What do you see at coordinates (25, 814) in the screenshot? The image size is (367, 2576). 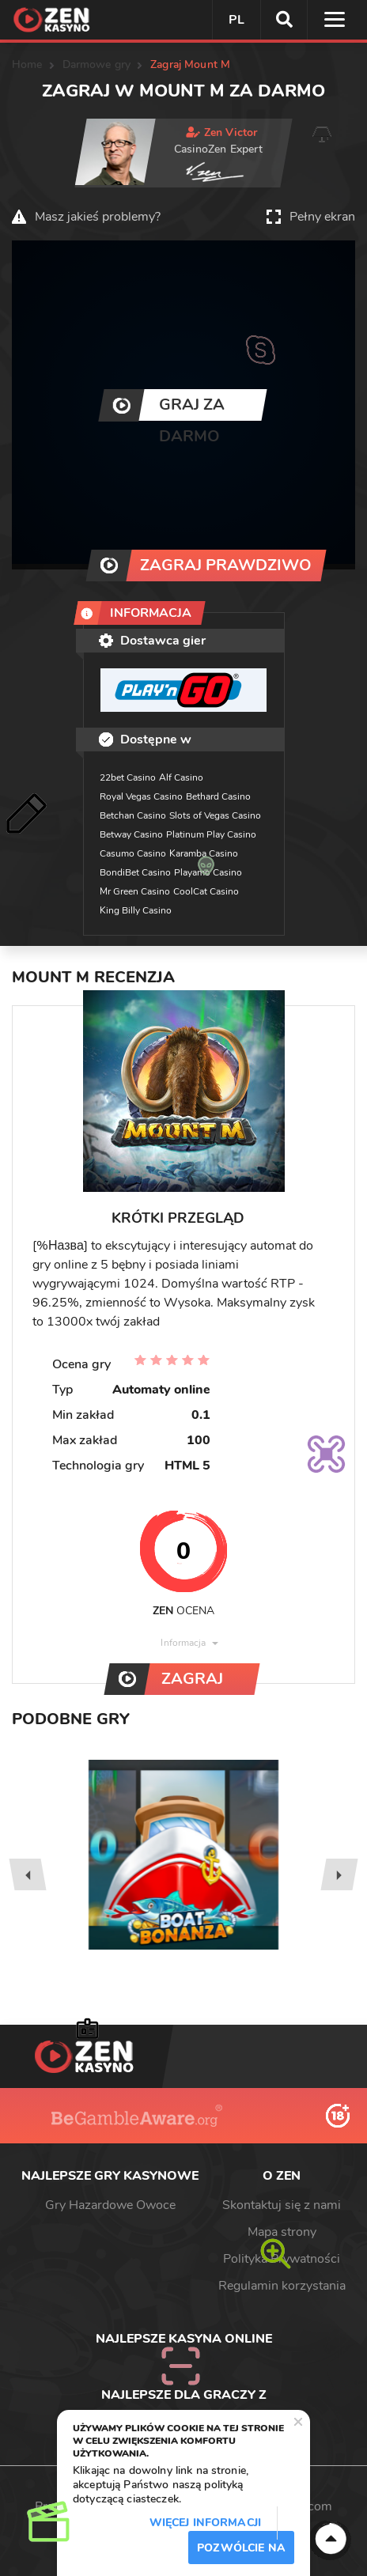 I see `edit content or text` at bounding box center [25, 814].